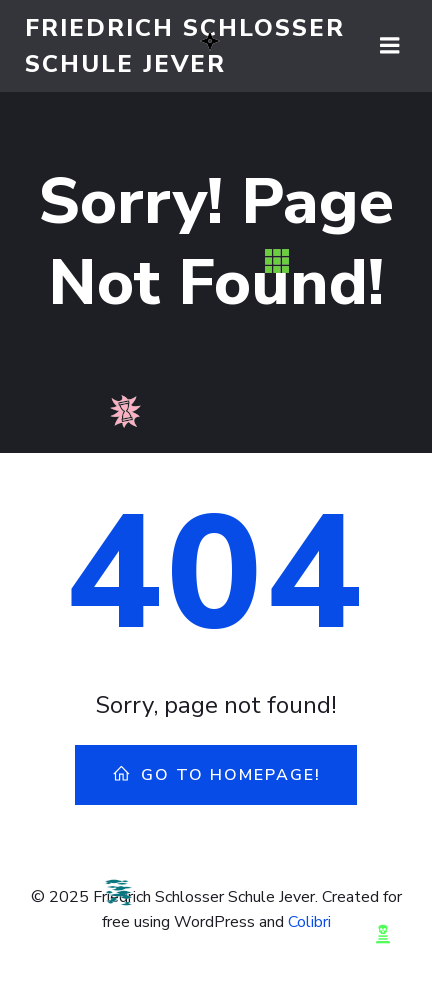 The width and height of the screenshot is (432, 986). I want to click on view grid layout, so click(277, 261).